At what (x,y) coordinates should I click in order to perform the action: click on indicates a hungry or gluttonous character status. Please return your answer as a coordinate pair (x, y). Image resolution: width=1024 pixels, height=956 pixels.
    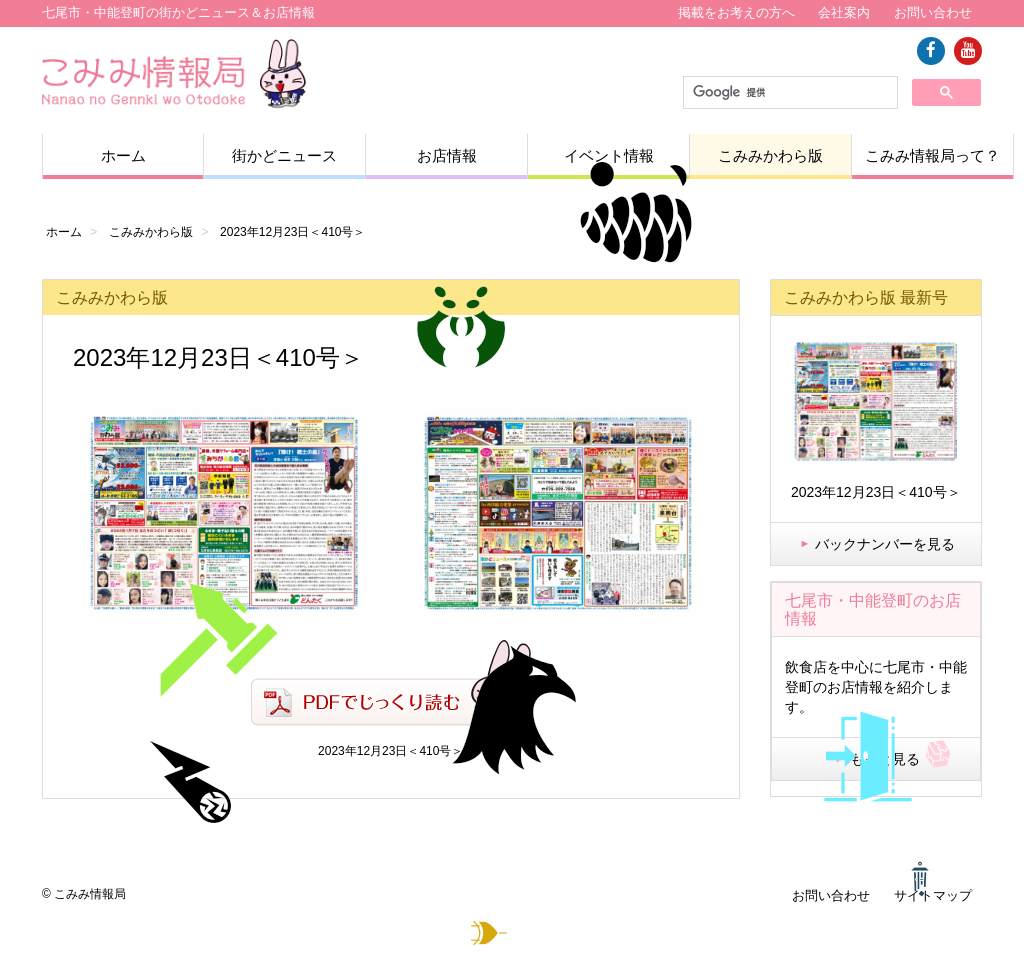
    Looking at the image, I should click on (636, 213).